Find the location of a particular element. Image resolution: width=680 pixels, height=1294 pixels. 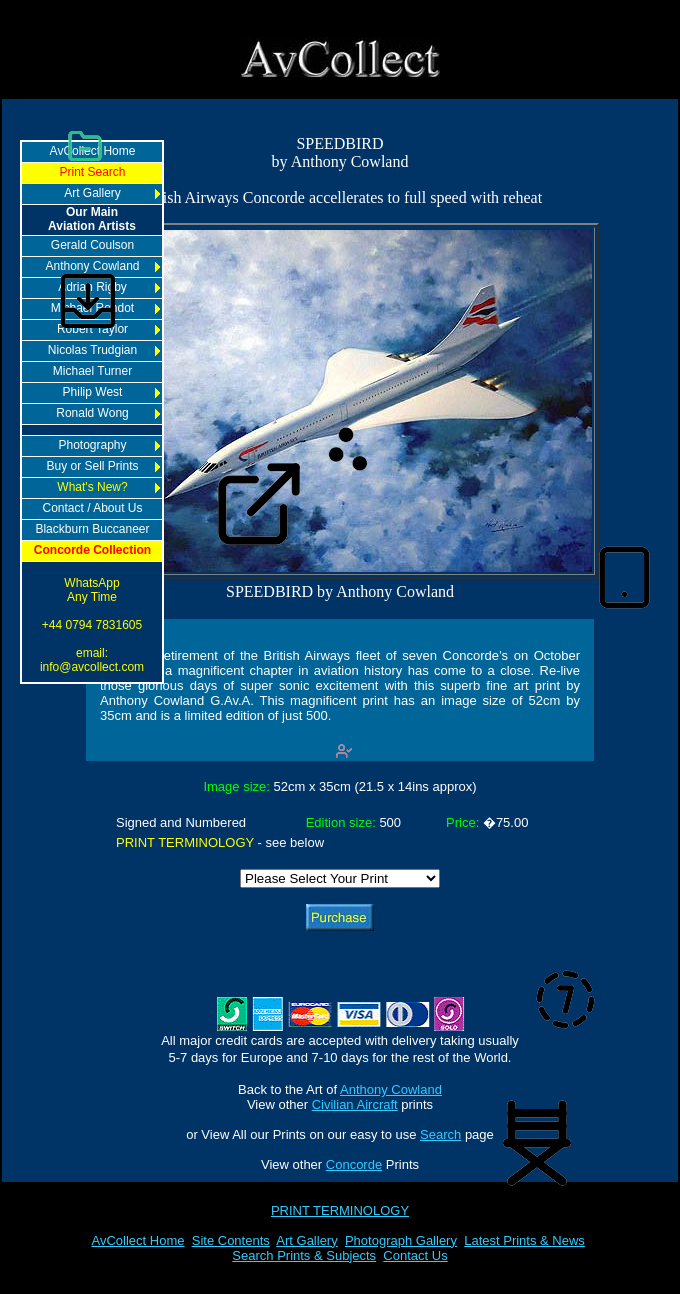

open link in a new tab or window is located at coordinates (259, 504).